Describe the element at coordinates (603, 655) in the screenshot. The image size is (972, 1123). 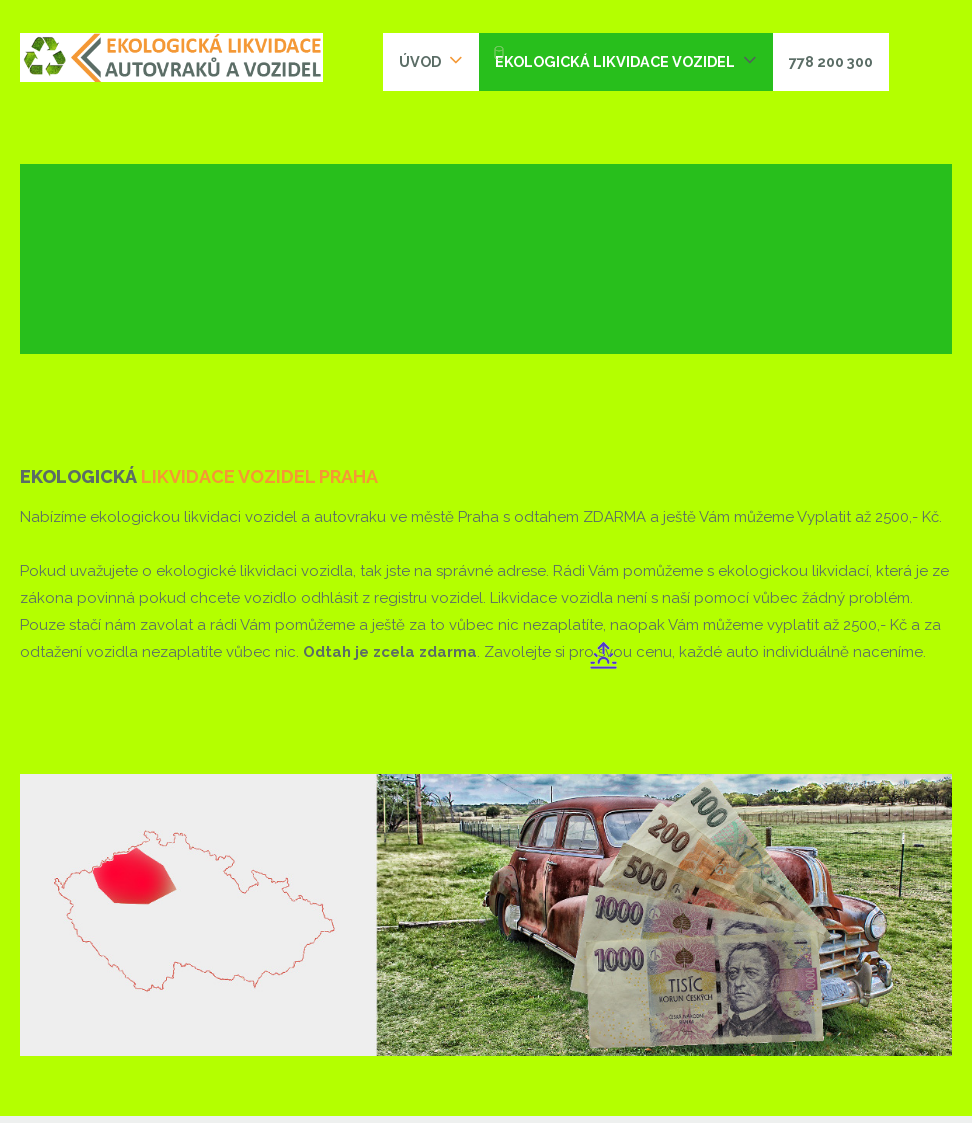
I see `set a morning alarm or wake-up time` at that location.